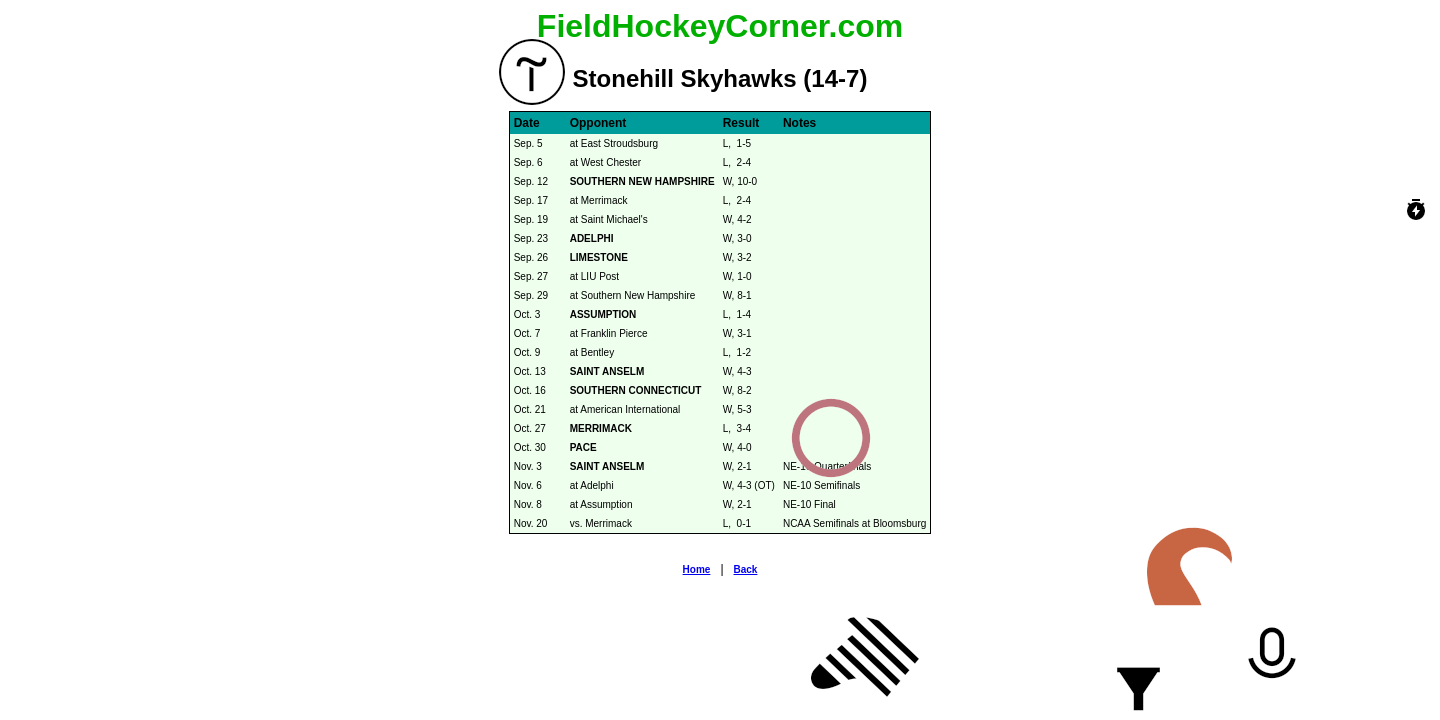 This screenshot has width=1440, height=720. Describe the element at coordinates (1189, 566) in the screenshot. I see `open OctoPrint 3D printer management interface` at that location.